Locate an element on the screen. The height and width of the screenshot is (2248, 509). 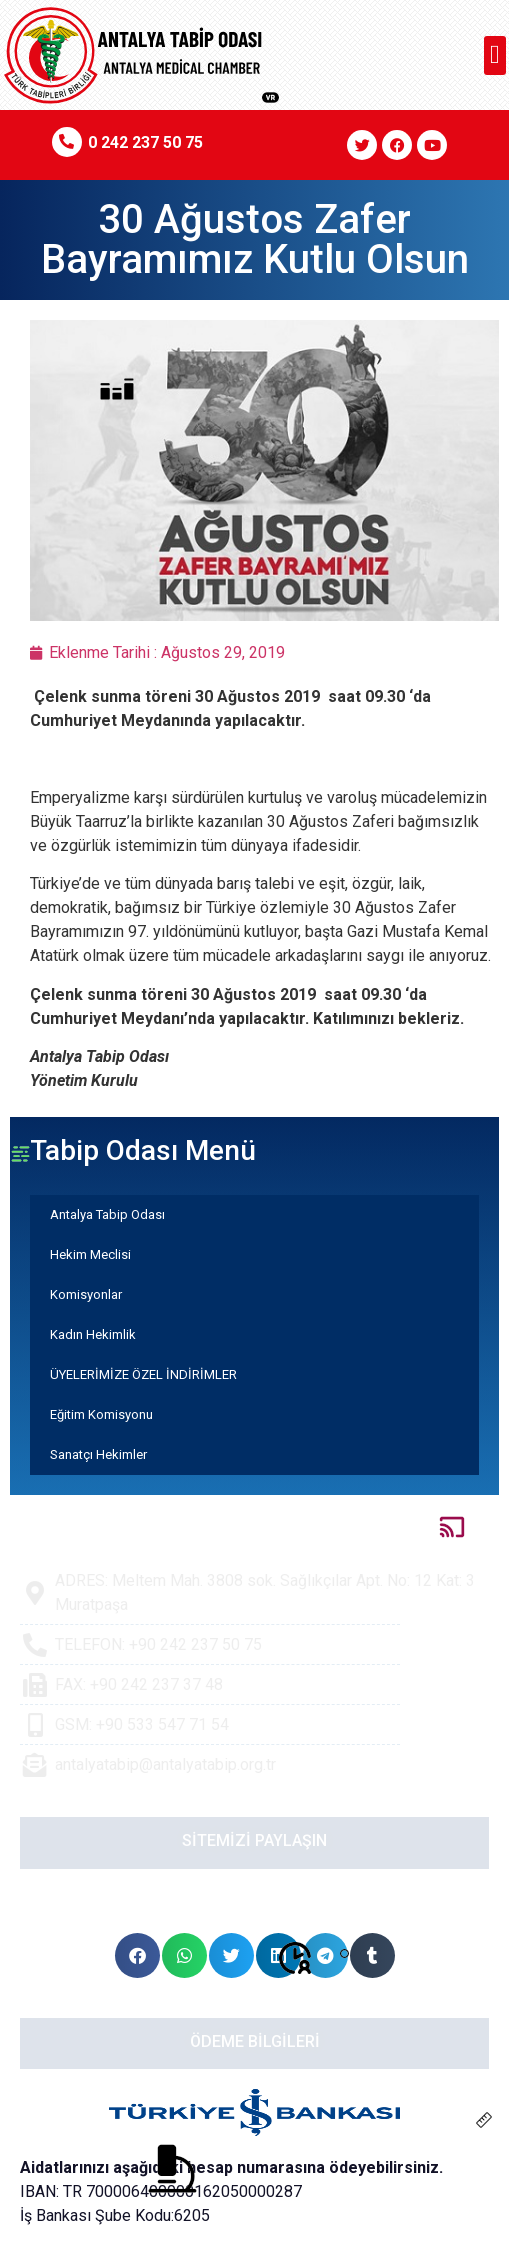
access research or laboratory tools is located at coordinates (172, 2170).